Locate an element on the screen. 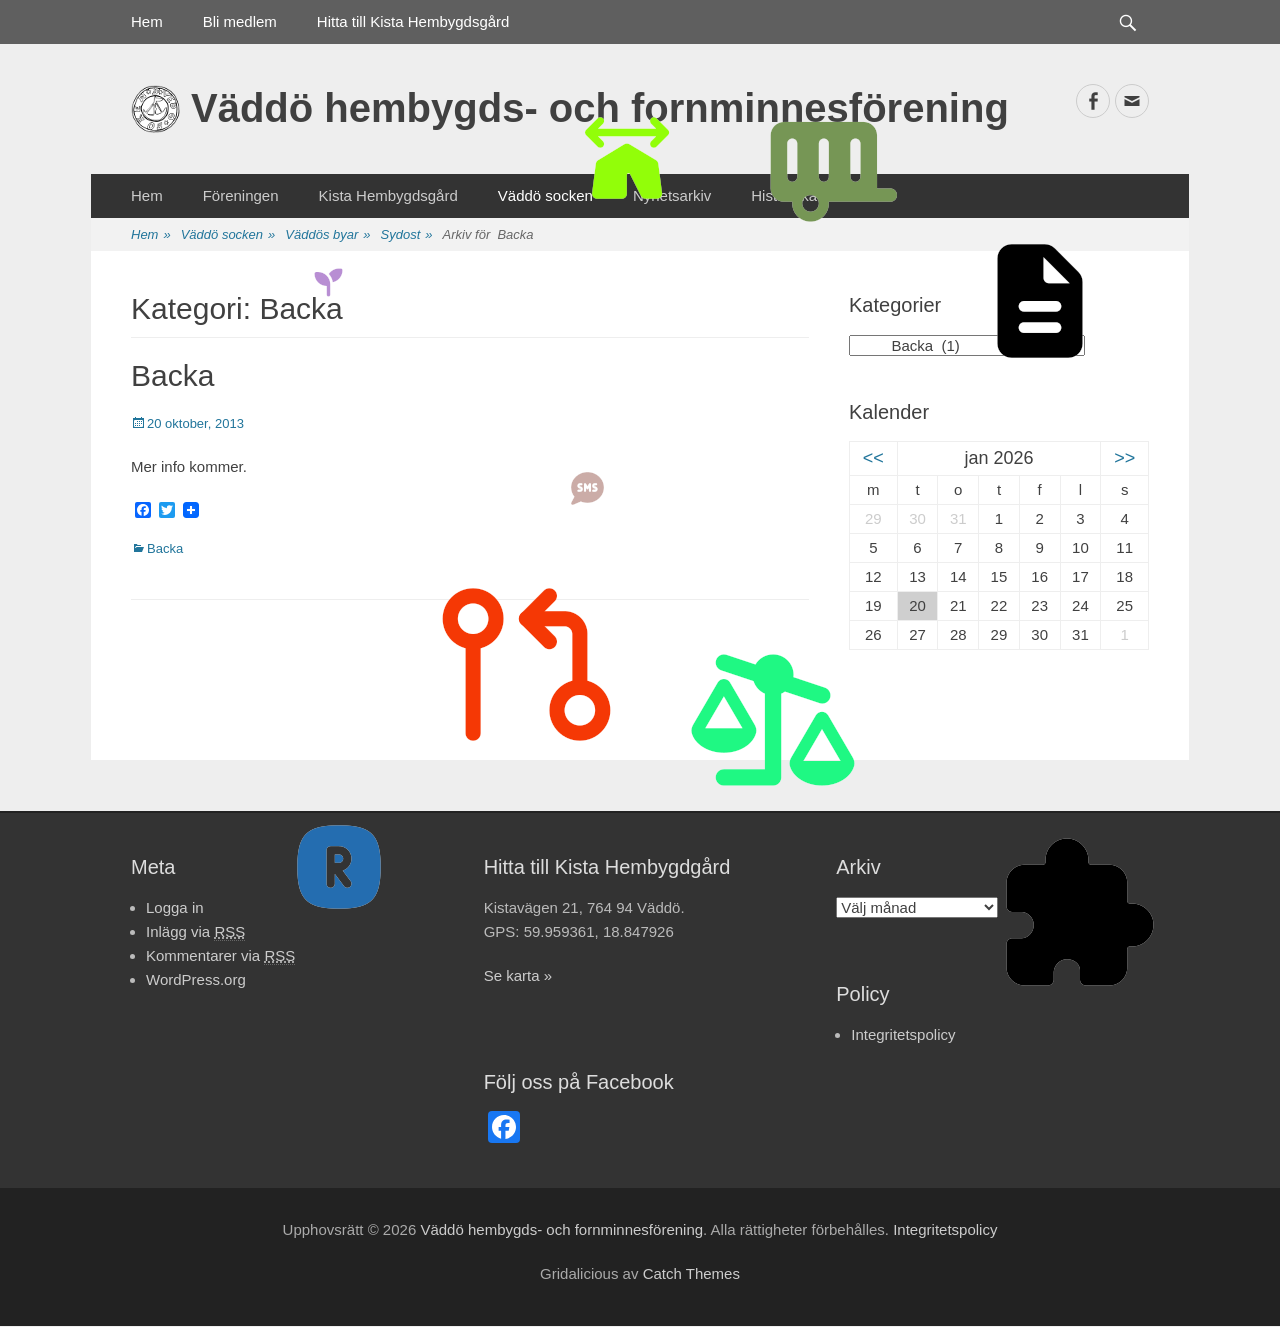  indicates new growth or beginner status is located at coordinates (328, 282).